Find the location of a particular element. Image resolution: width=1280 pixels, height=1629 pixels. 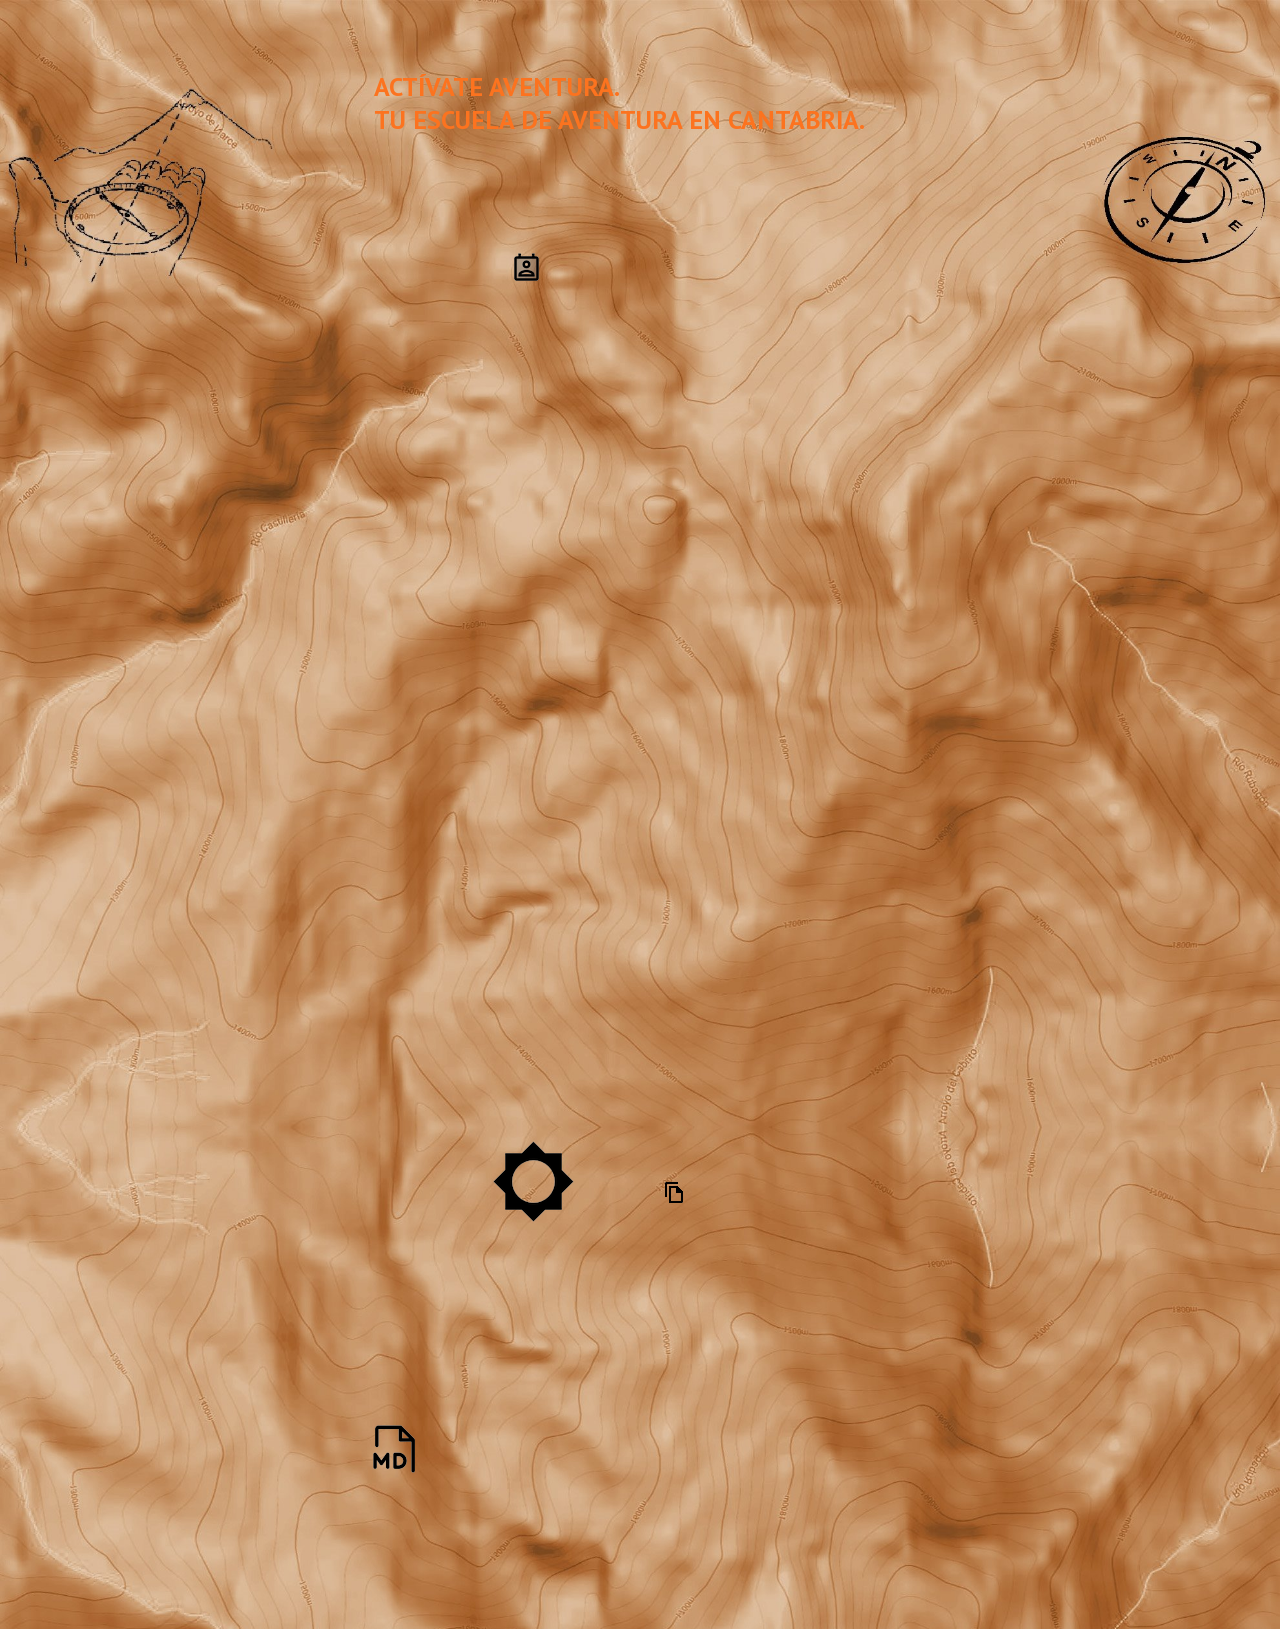

adjust screen brightness to a lower setting is located at coordinates (533, 1181).